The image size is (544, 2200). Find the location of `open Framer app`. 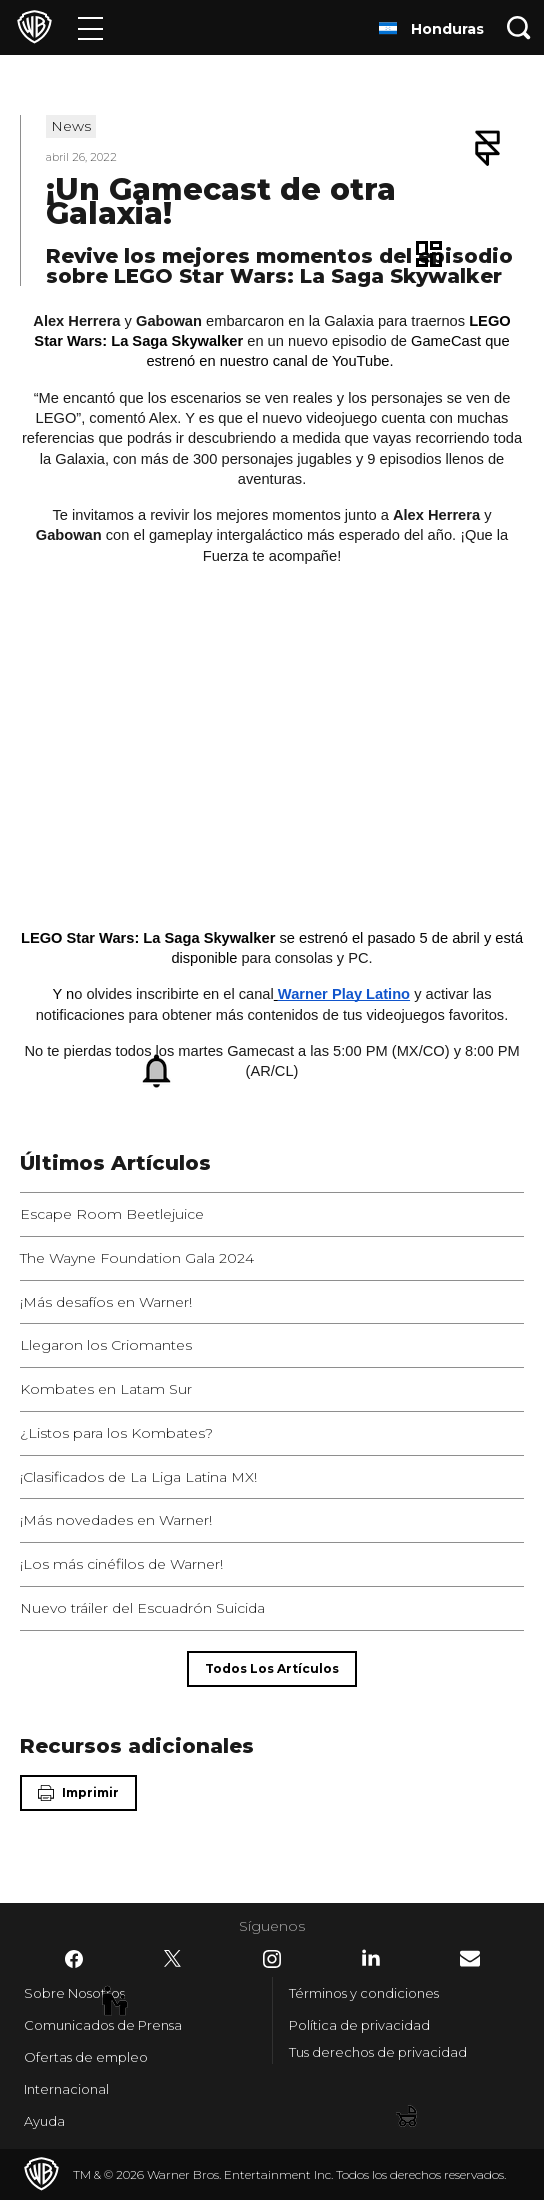

open Framer app is located at coordinates (487, 147).